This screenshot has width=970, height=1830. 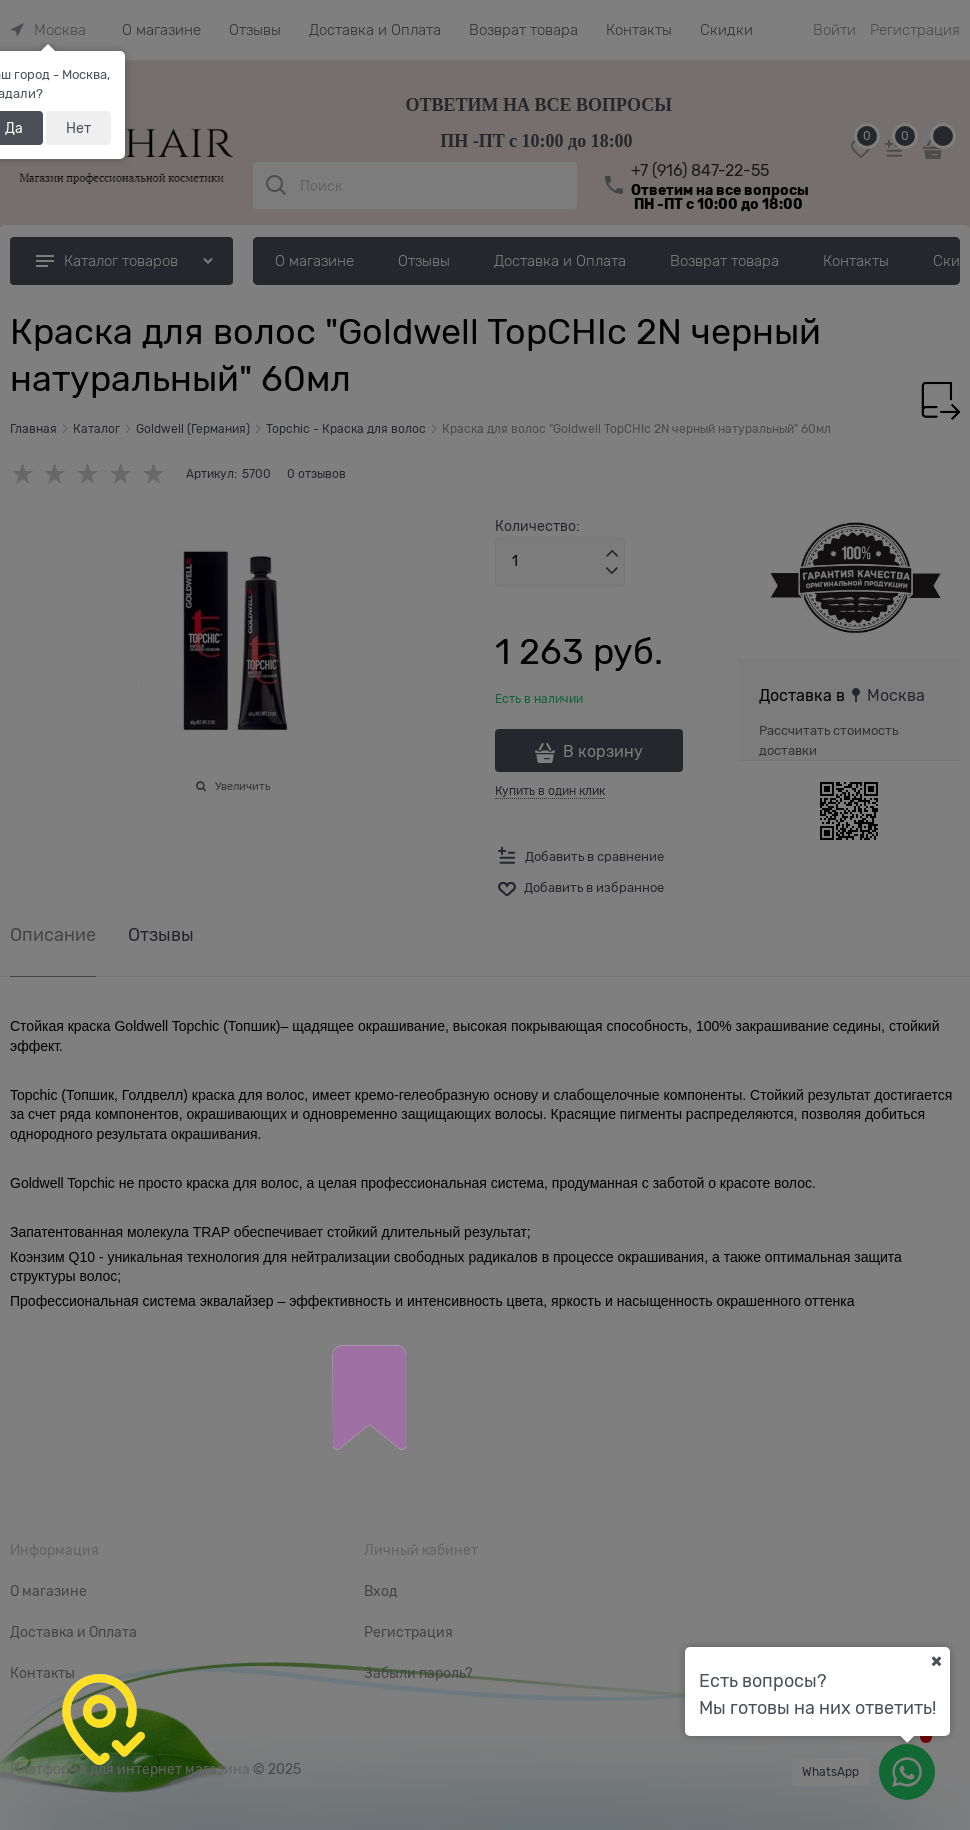 I want to click on pull changes from a remote repository, so click(x=939, y=402).